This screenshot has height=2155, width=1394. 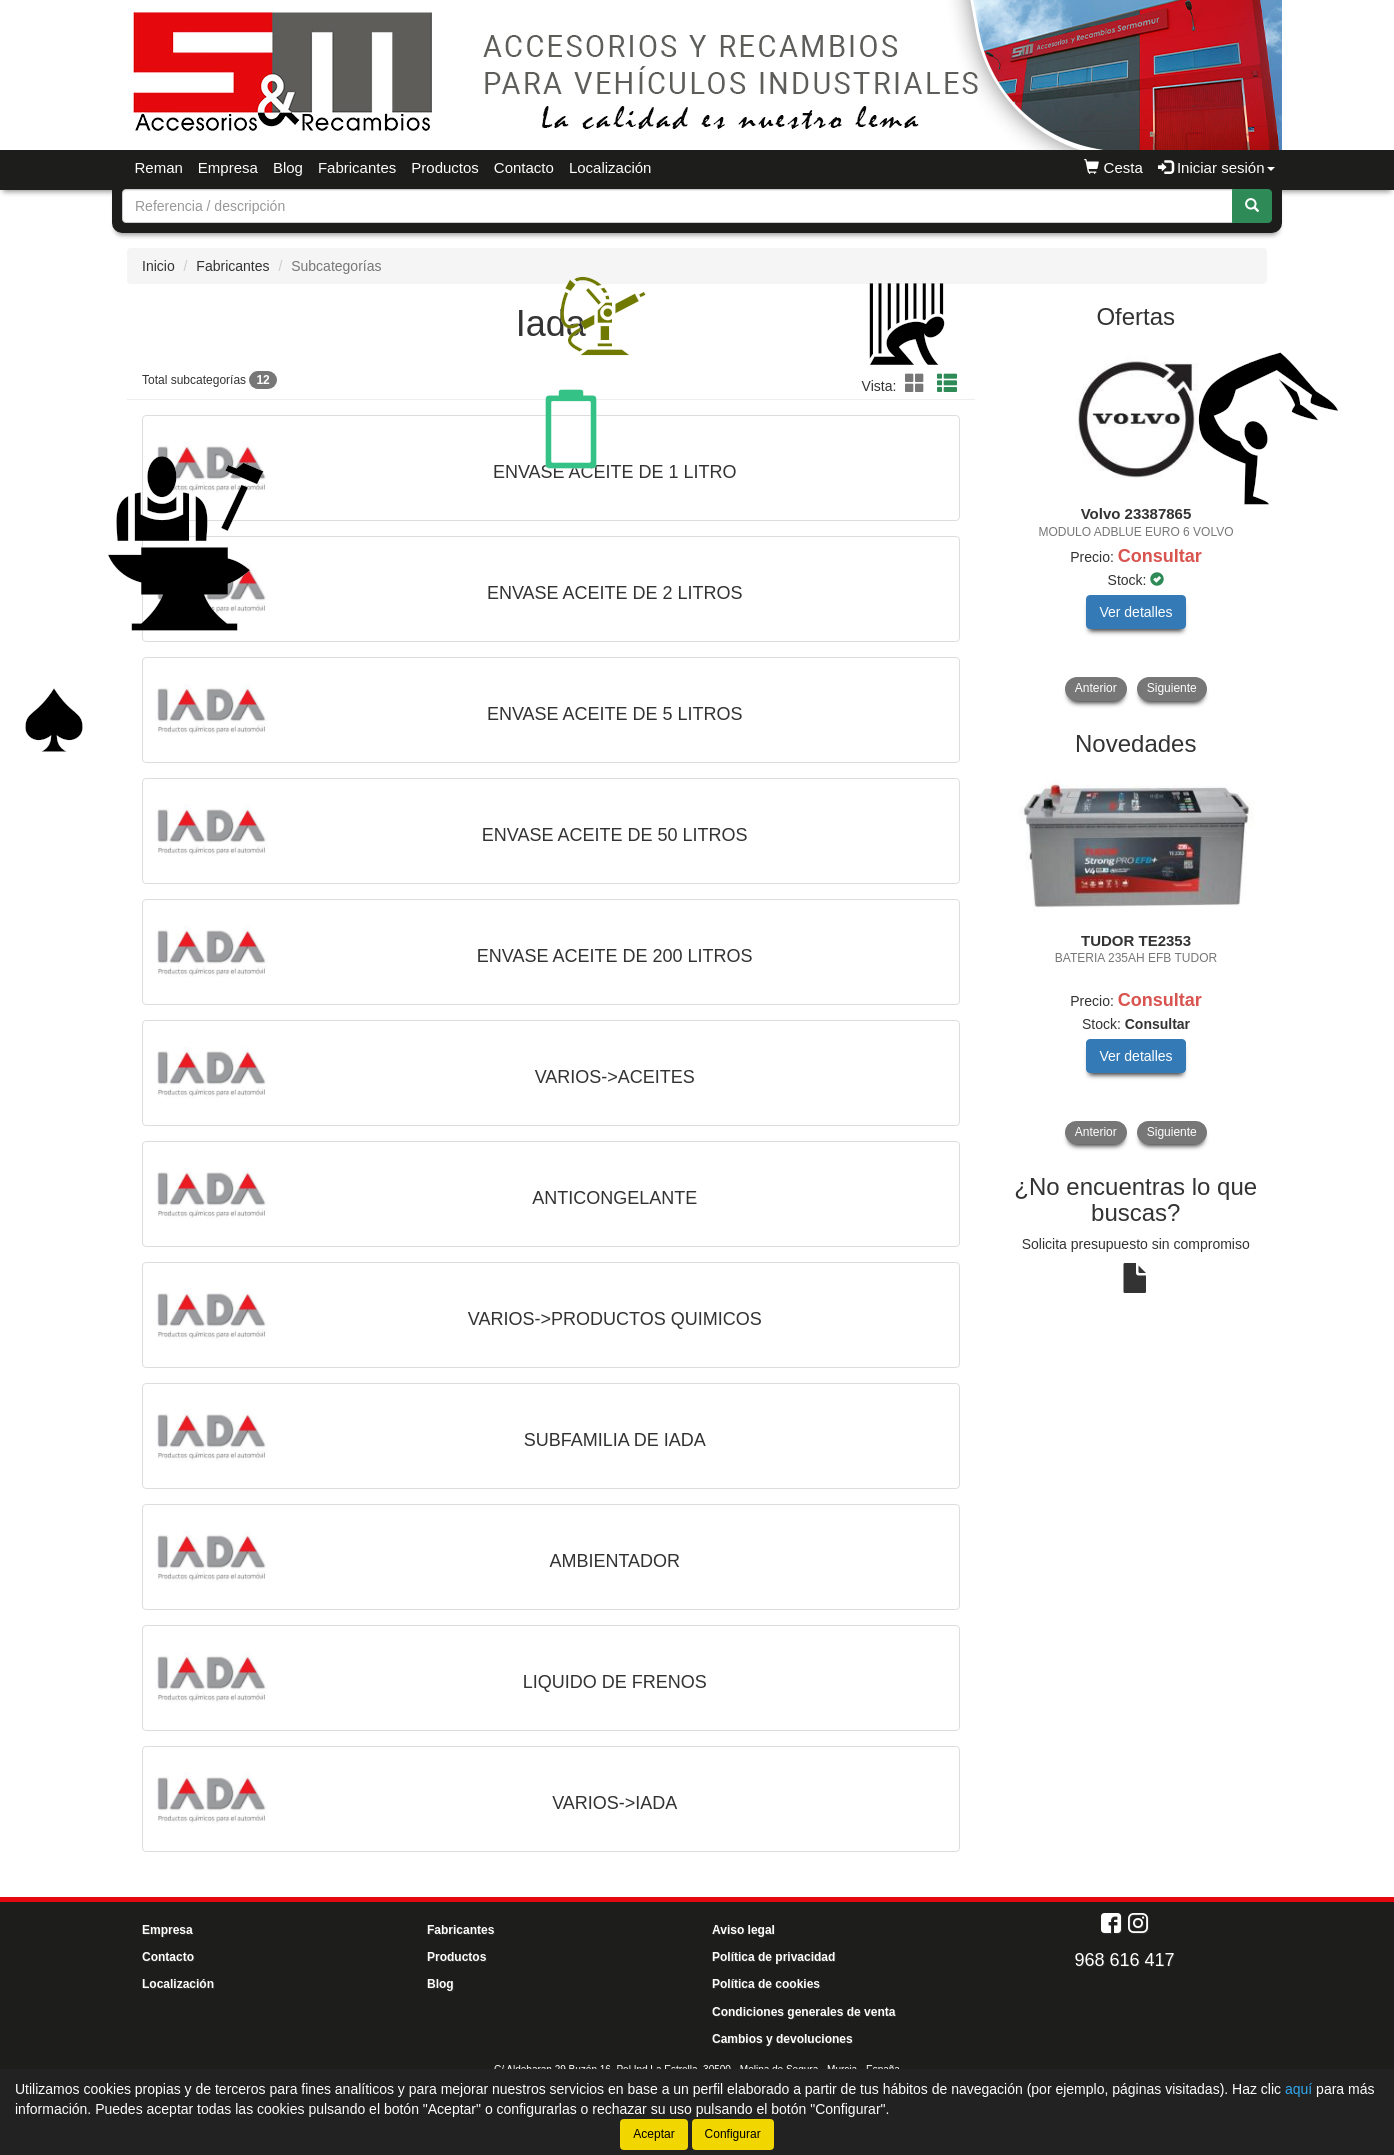 What do you see at coordinates (179, 542) in the screenshot?
I see `access the blacksmith shop or crafting station` at bounding box center [179, 542].